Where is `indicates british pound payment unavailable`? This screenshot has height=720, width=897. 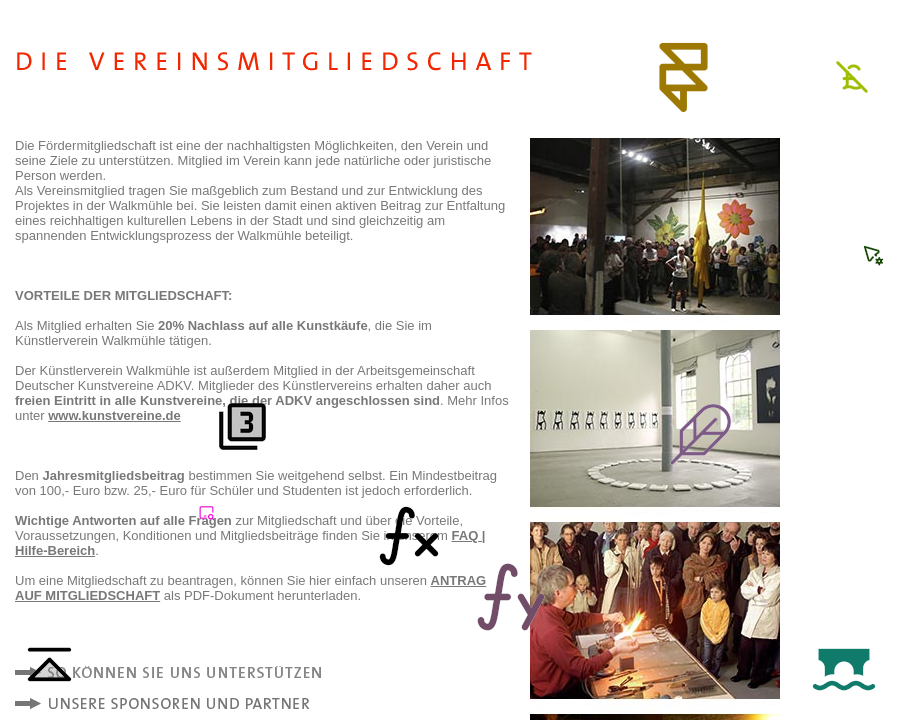
indicates british pound payment unavailable is located at coordinates (852, 77).